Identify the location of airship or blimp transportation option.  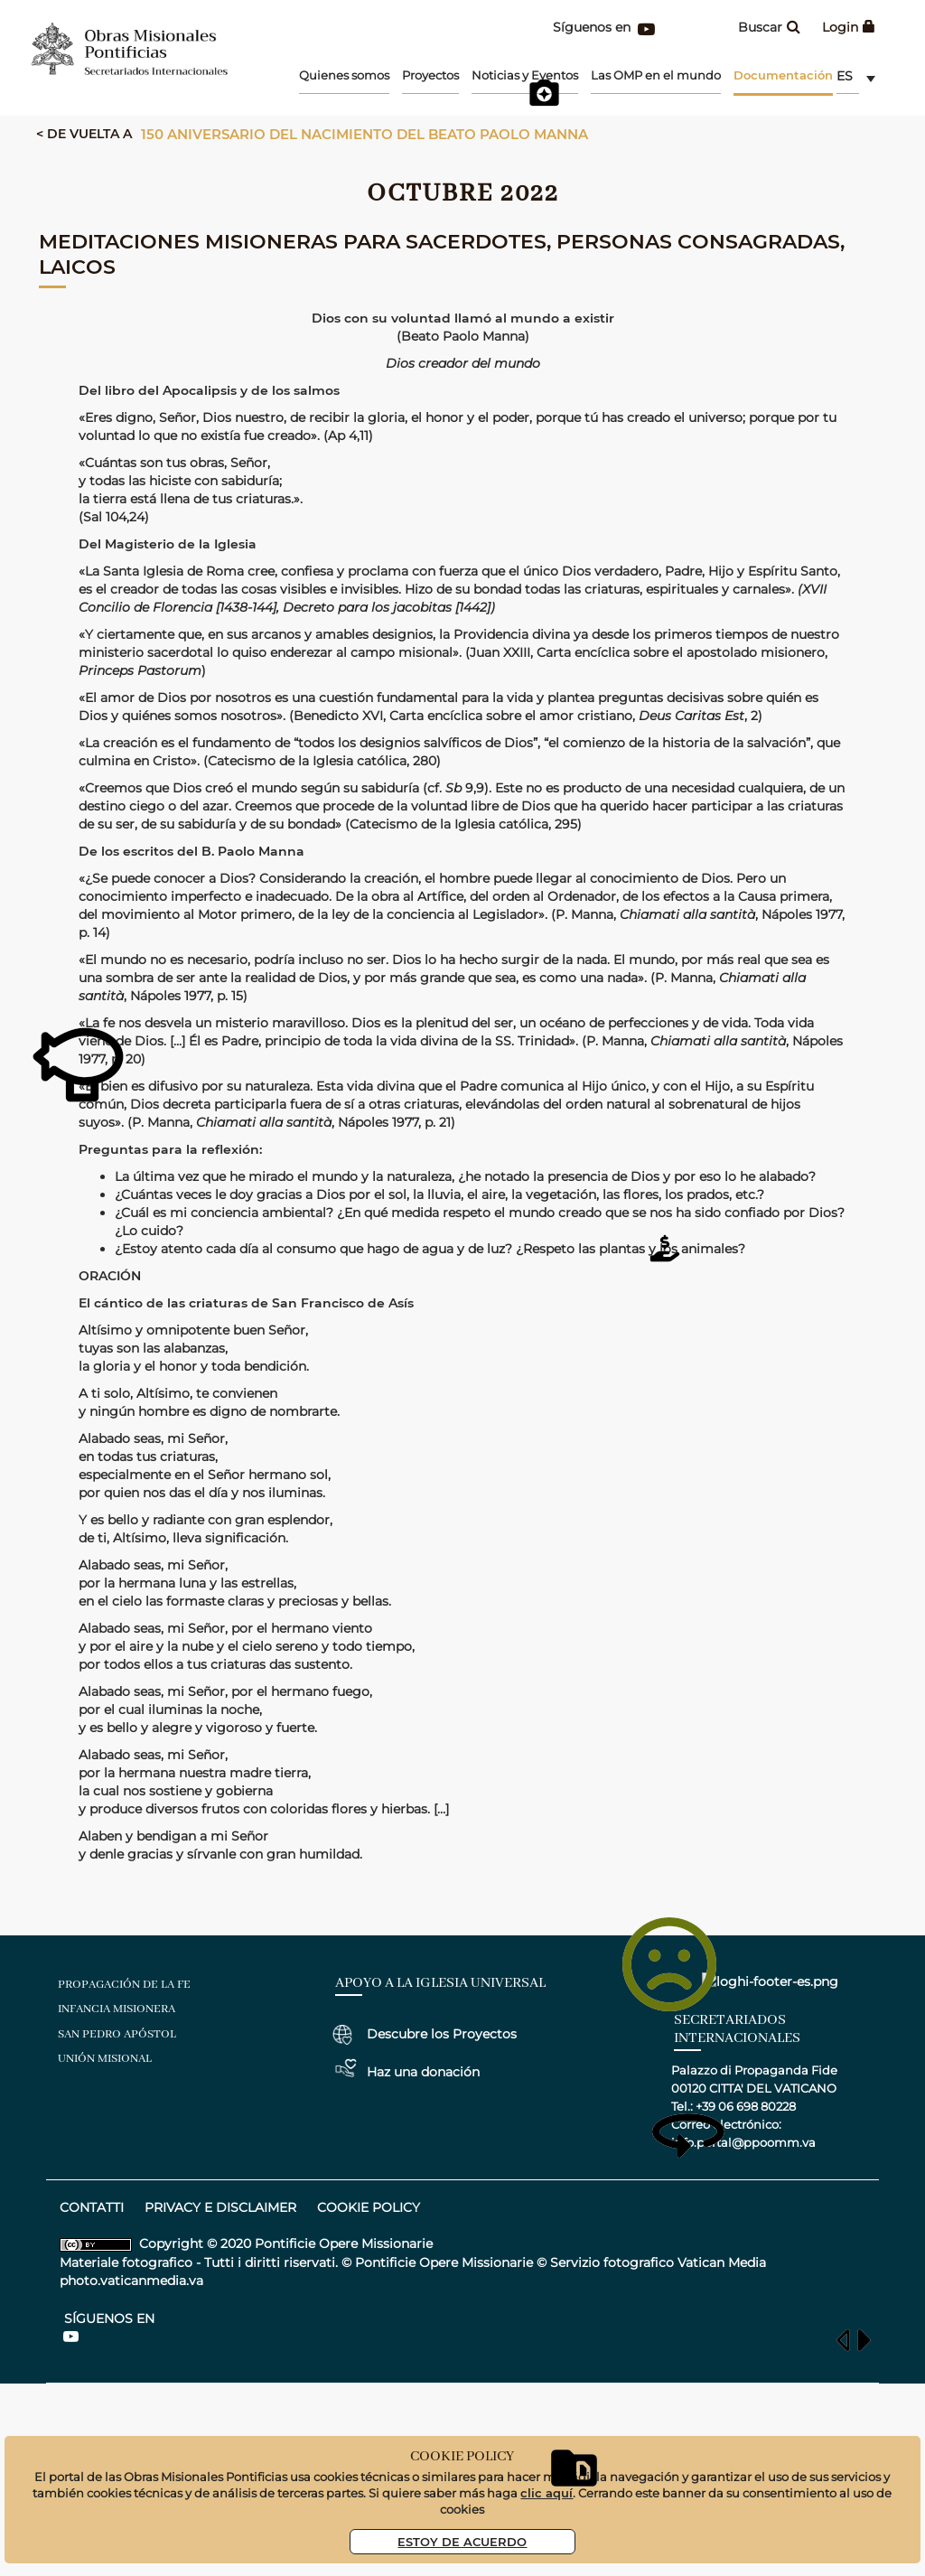
(78, 1064).